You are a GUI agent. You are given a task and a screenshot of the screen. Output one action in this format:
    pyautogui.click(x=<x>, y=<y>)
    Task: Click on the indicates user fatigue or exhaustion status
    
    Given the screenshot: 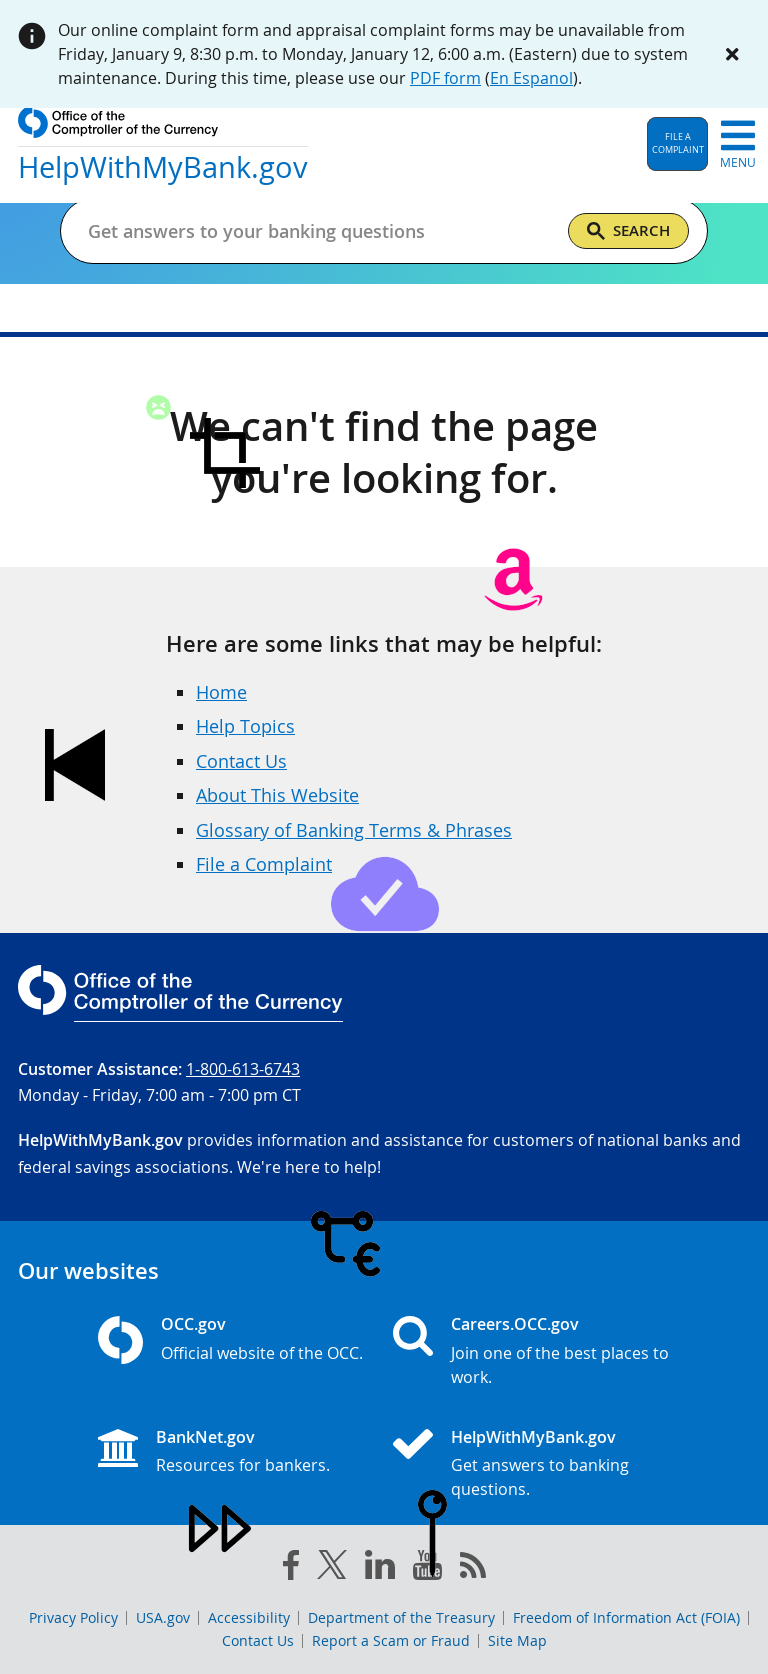 What is the action you would take?
    pyautogui.click(x=158, y=407)
    